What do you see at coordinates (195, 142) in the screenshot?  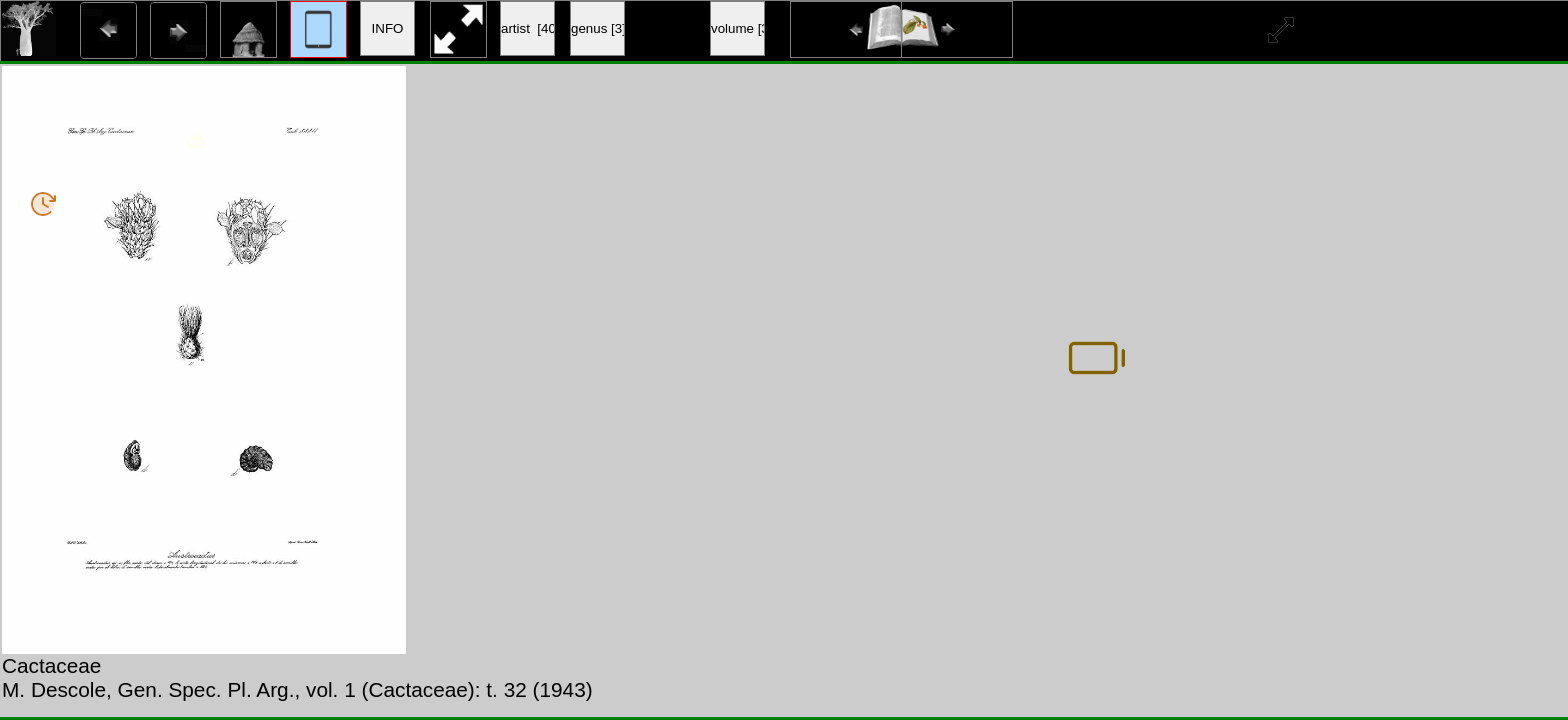 I see `access your mailbox or inbox` at bounding box center [195, 142].